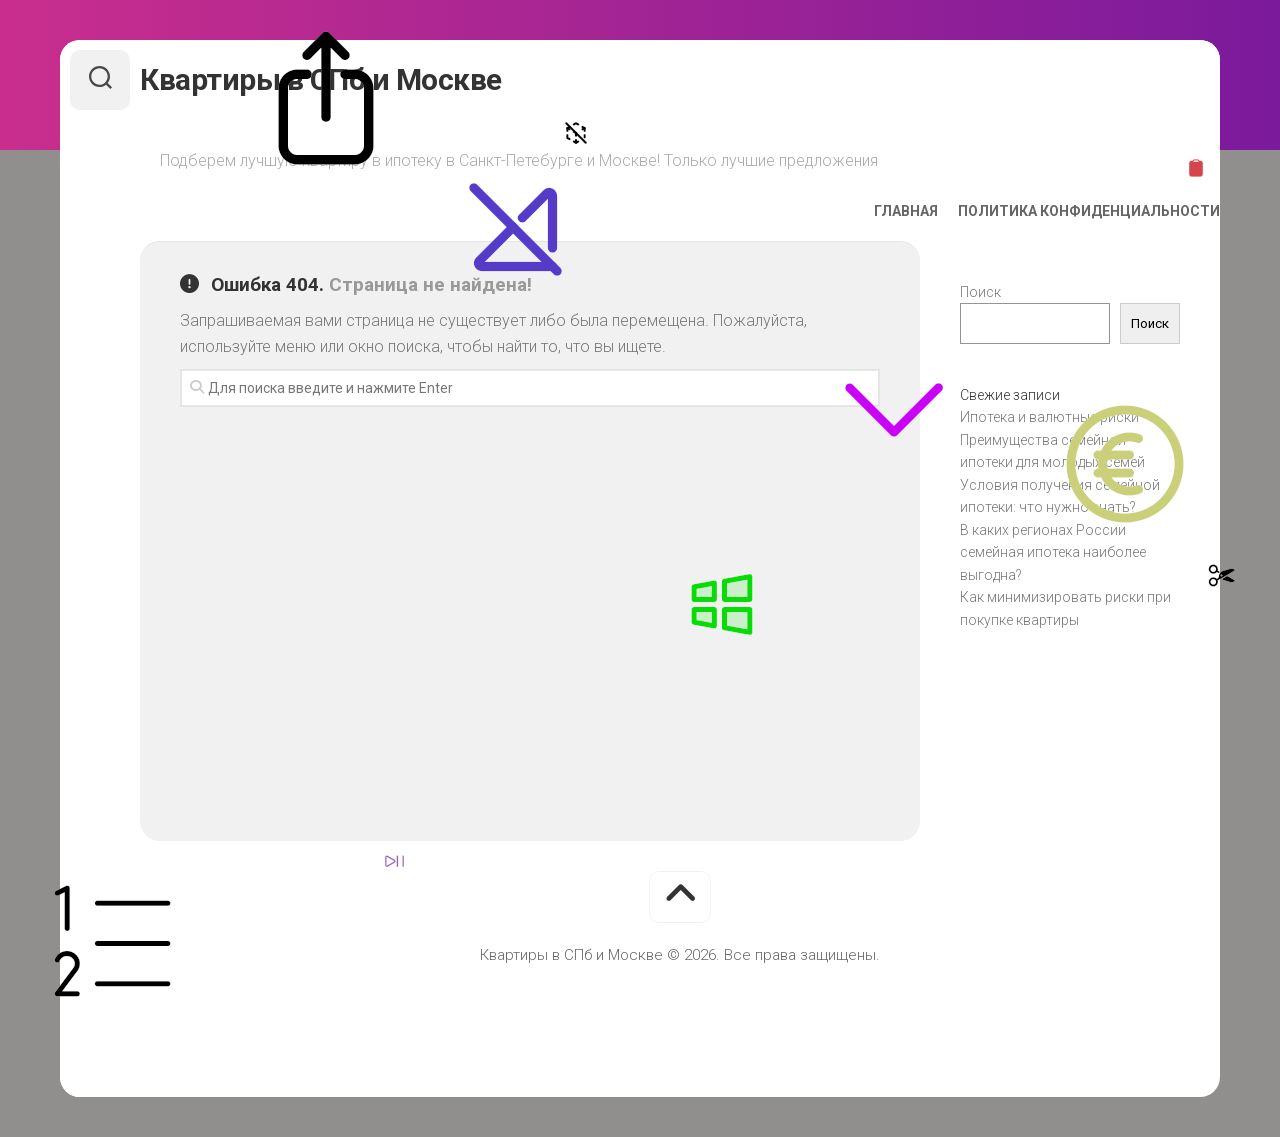  Describe the element at coordinates (1196, 168) in the screenshot. I see `copy content to clipboard` at that location.